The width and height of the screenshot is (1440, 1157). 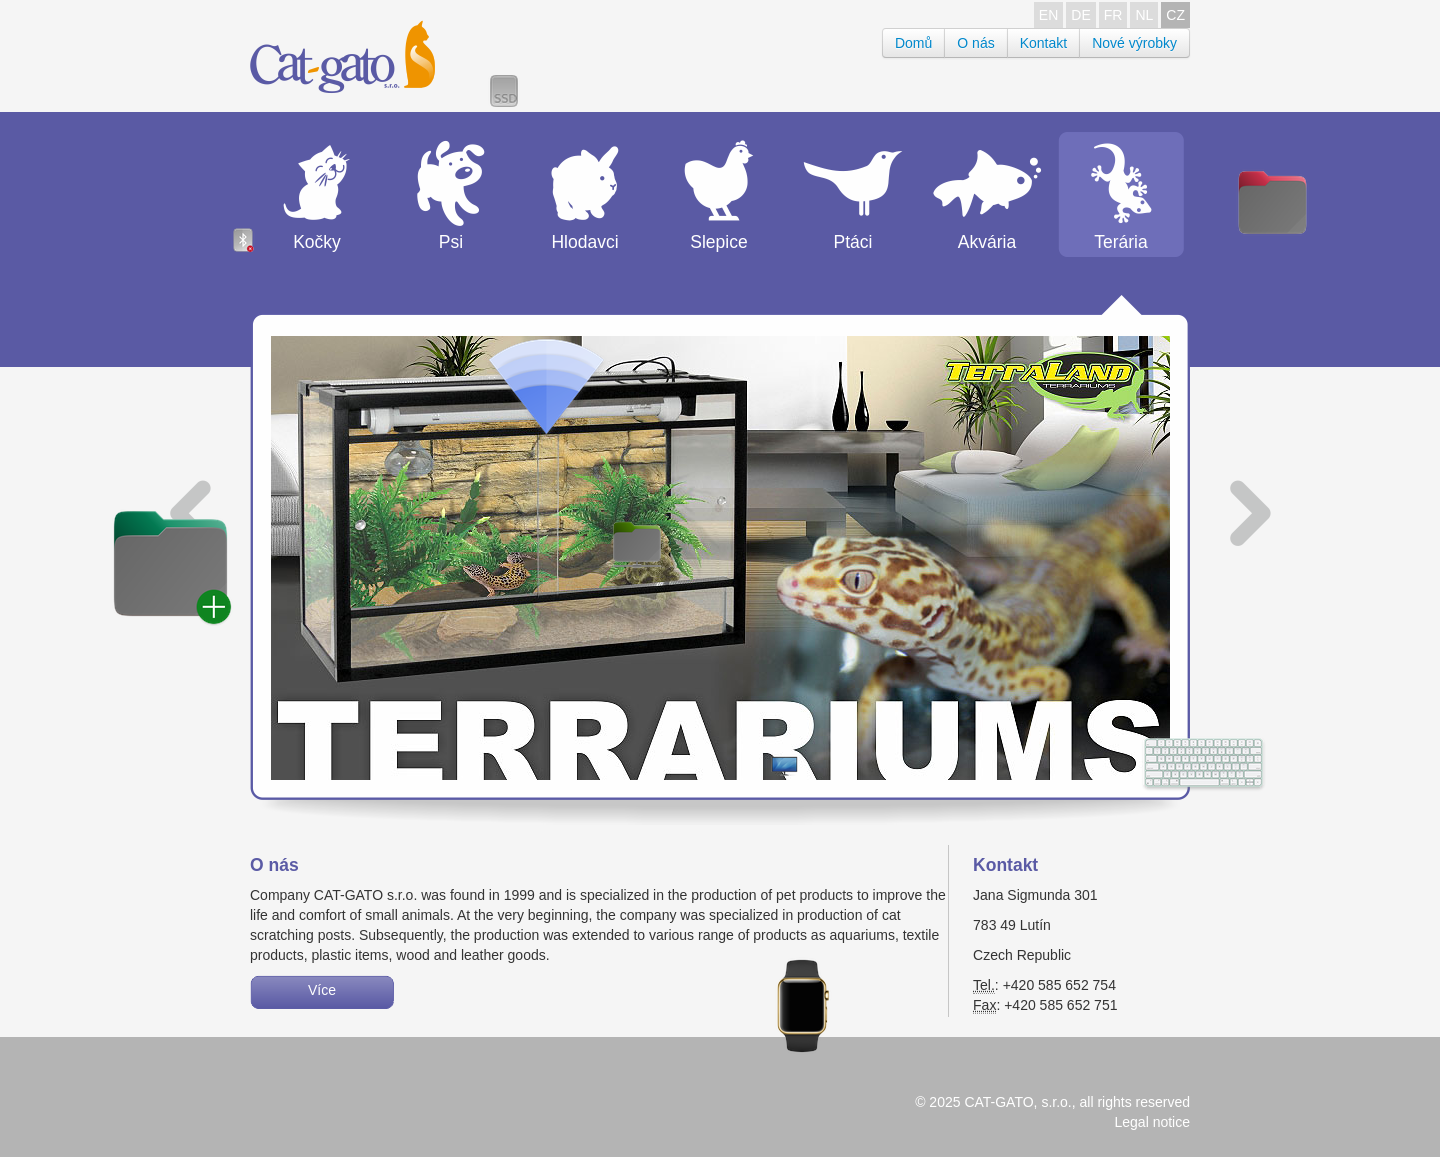 I want to click on apple watch device icon, so click(x=802, y=1006).